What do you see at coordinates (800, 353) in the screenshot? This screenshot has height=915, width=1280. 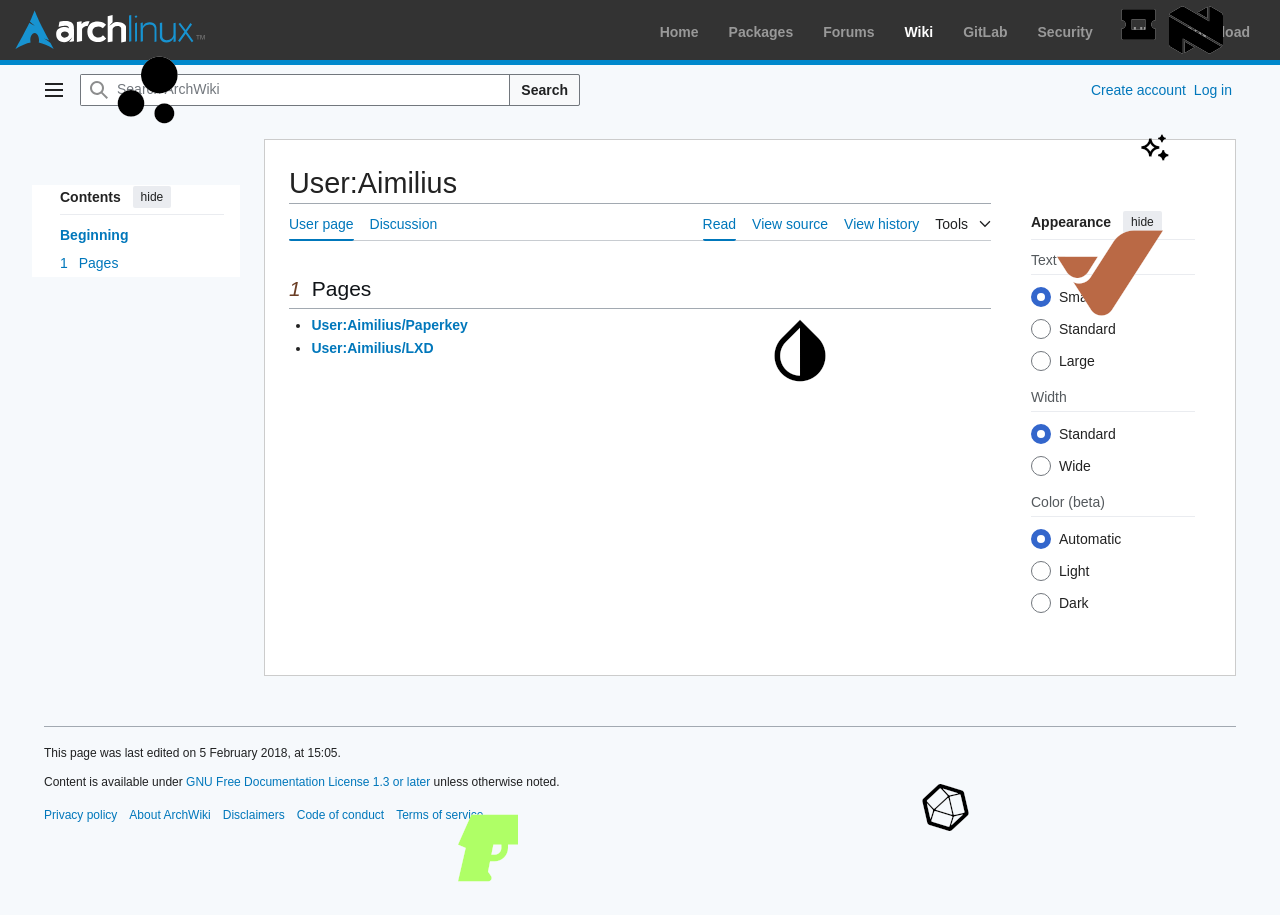 I see `adjust contrast settings` at bounding box center [800, 353].